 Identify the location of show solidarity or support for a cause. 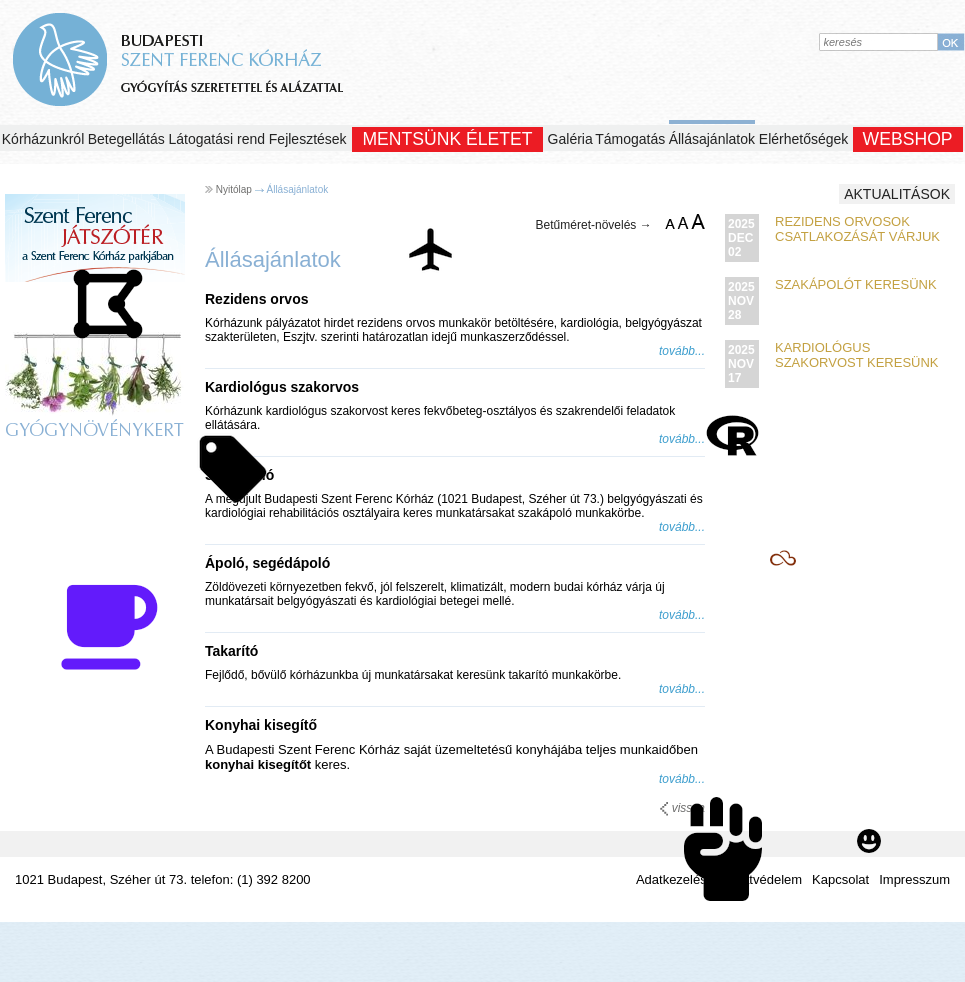
(723, 849).